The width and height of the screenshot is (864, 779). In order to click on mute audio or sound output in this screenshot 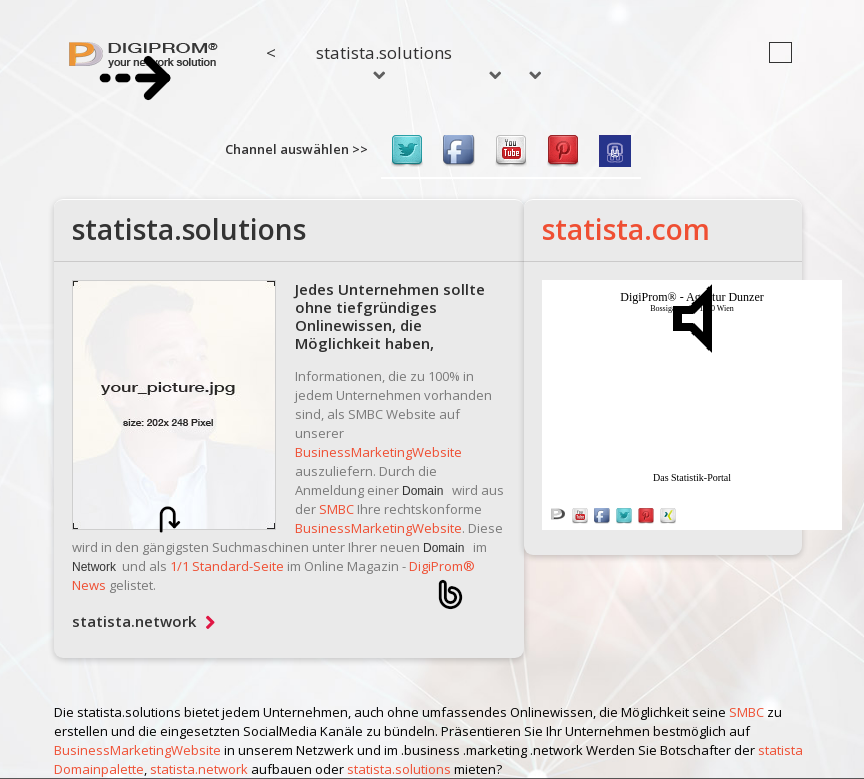, I will do `click(694, 318)`.